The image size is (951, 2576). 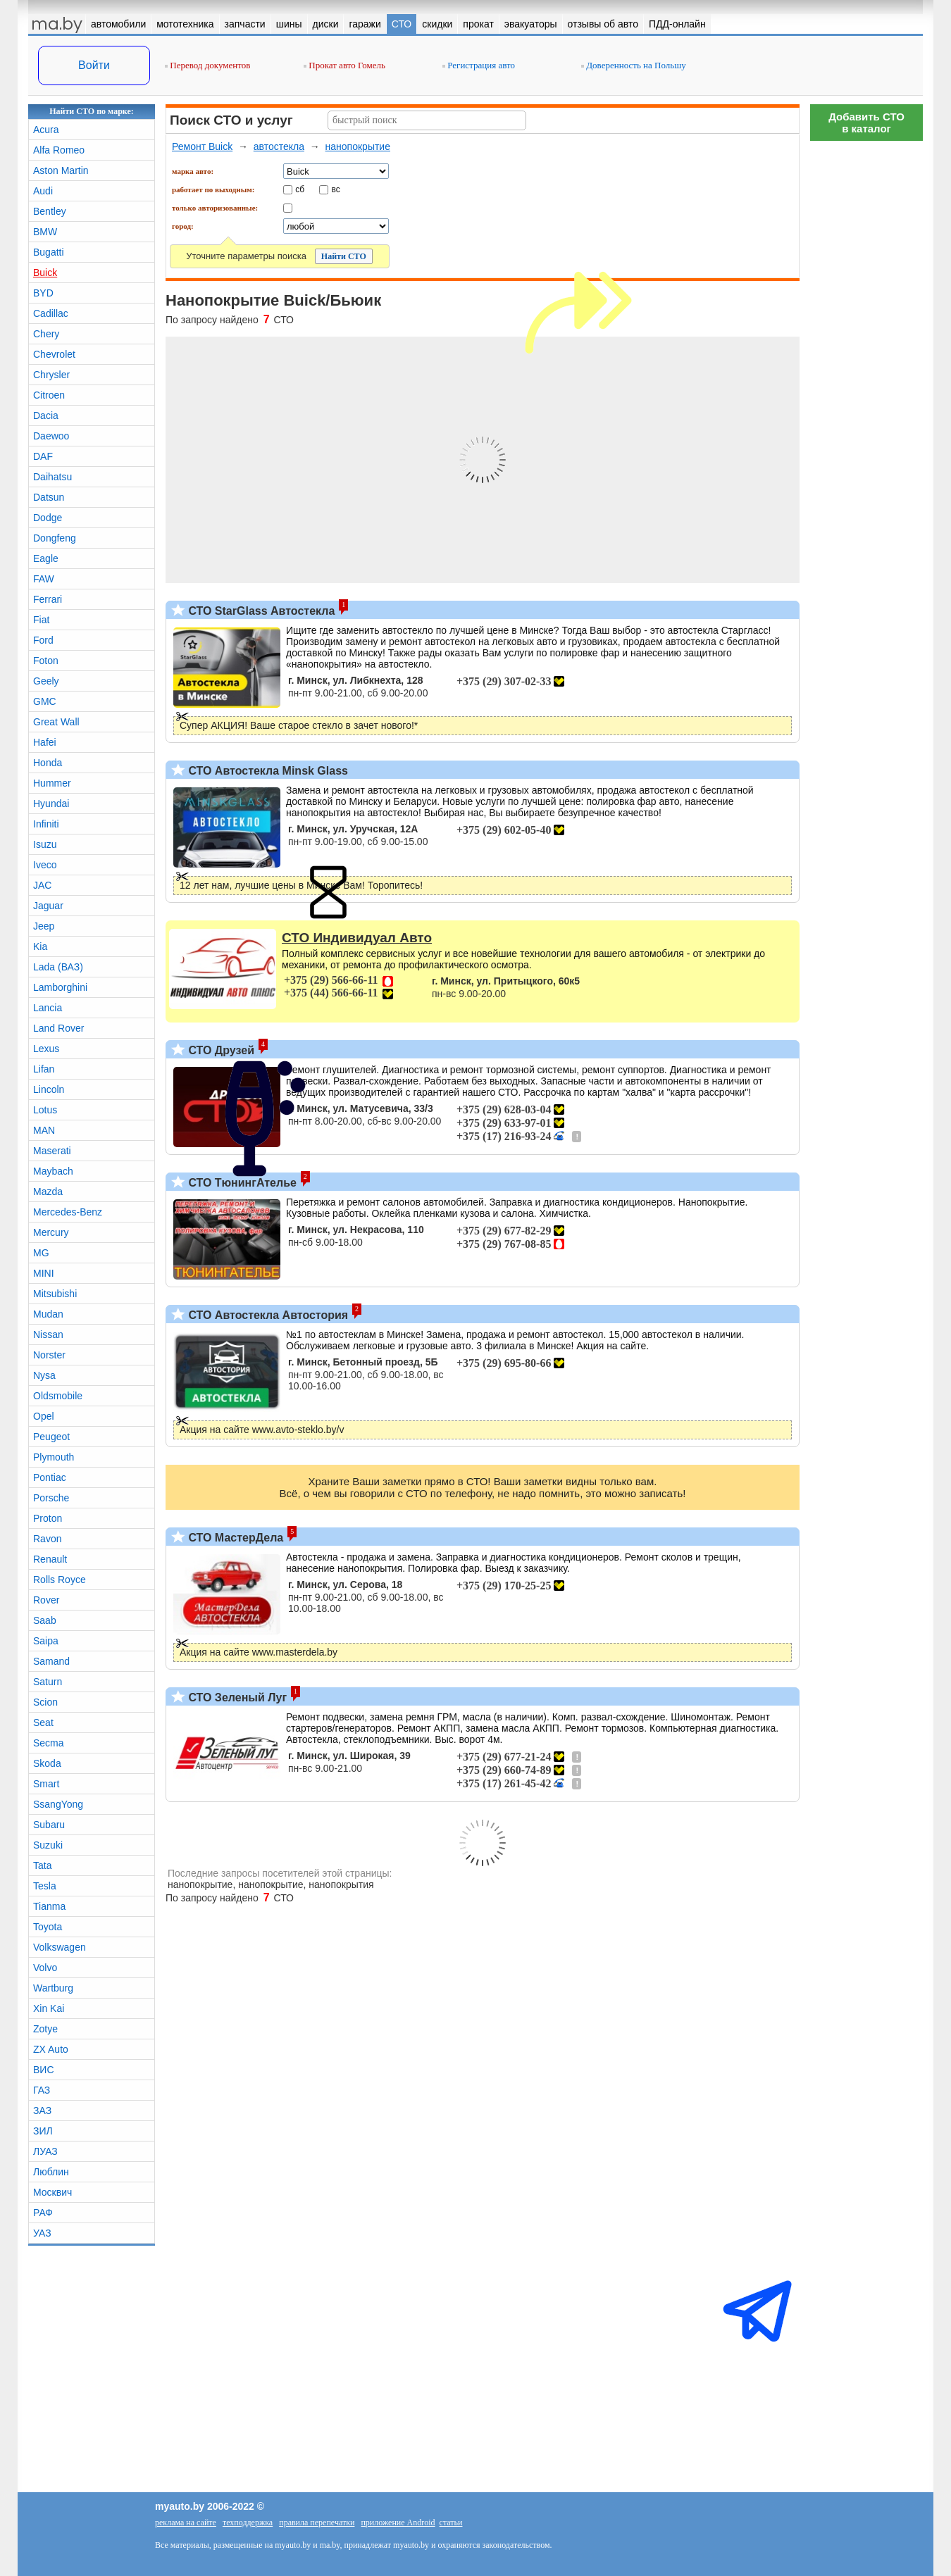 I want to click on forward or share content to multiple recipients, so click(x=578, y=313).